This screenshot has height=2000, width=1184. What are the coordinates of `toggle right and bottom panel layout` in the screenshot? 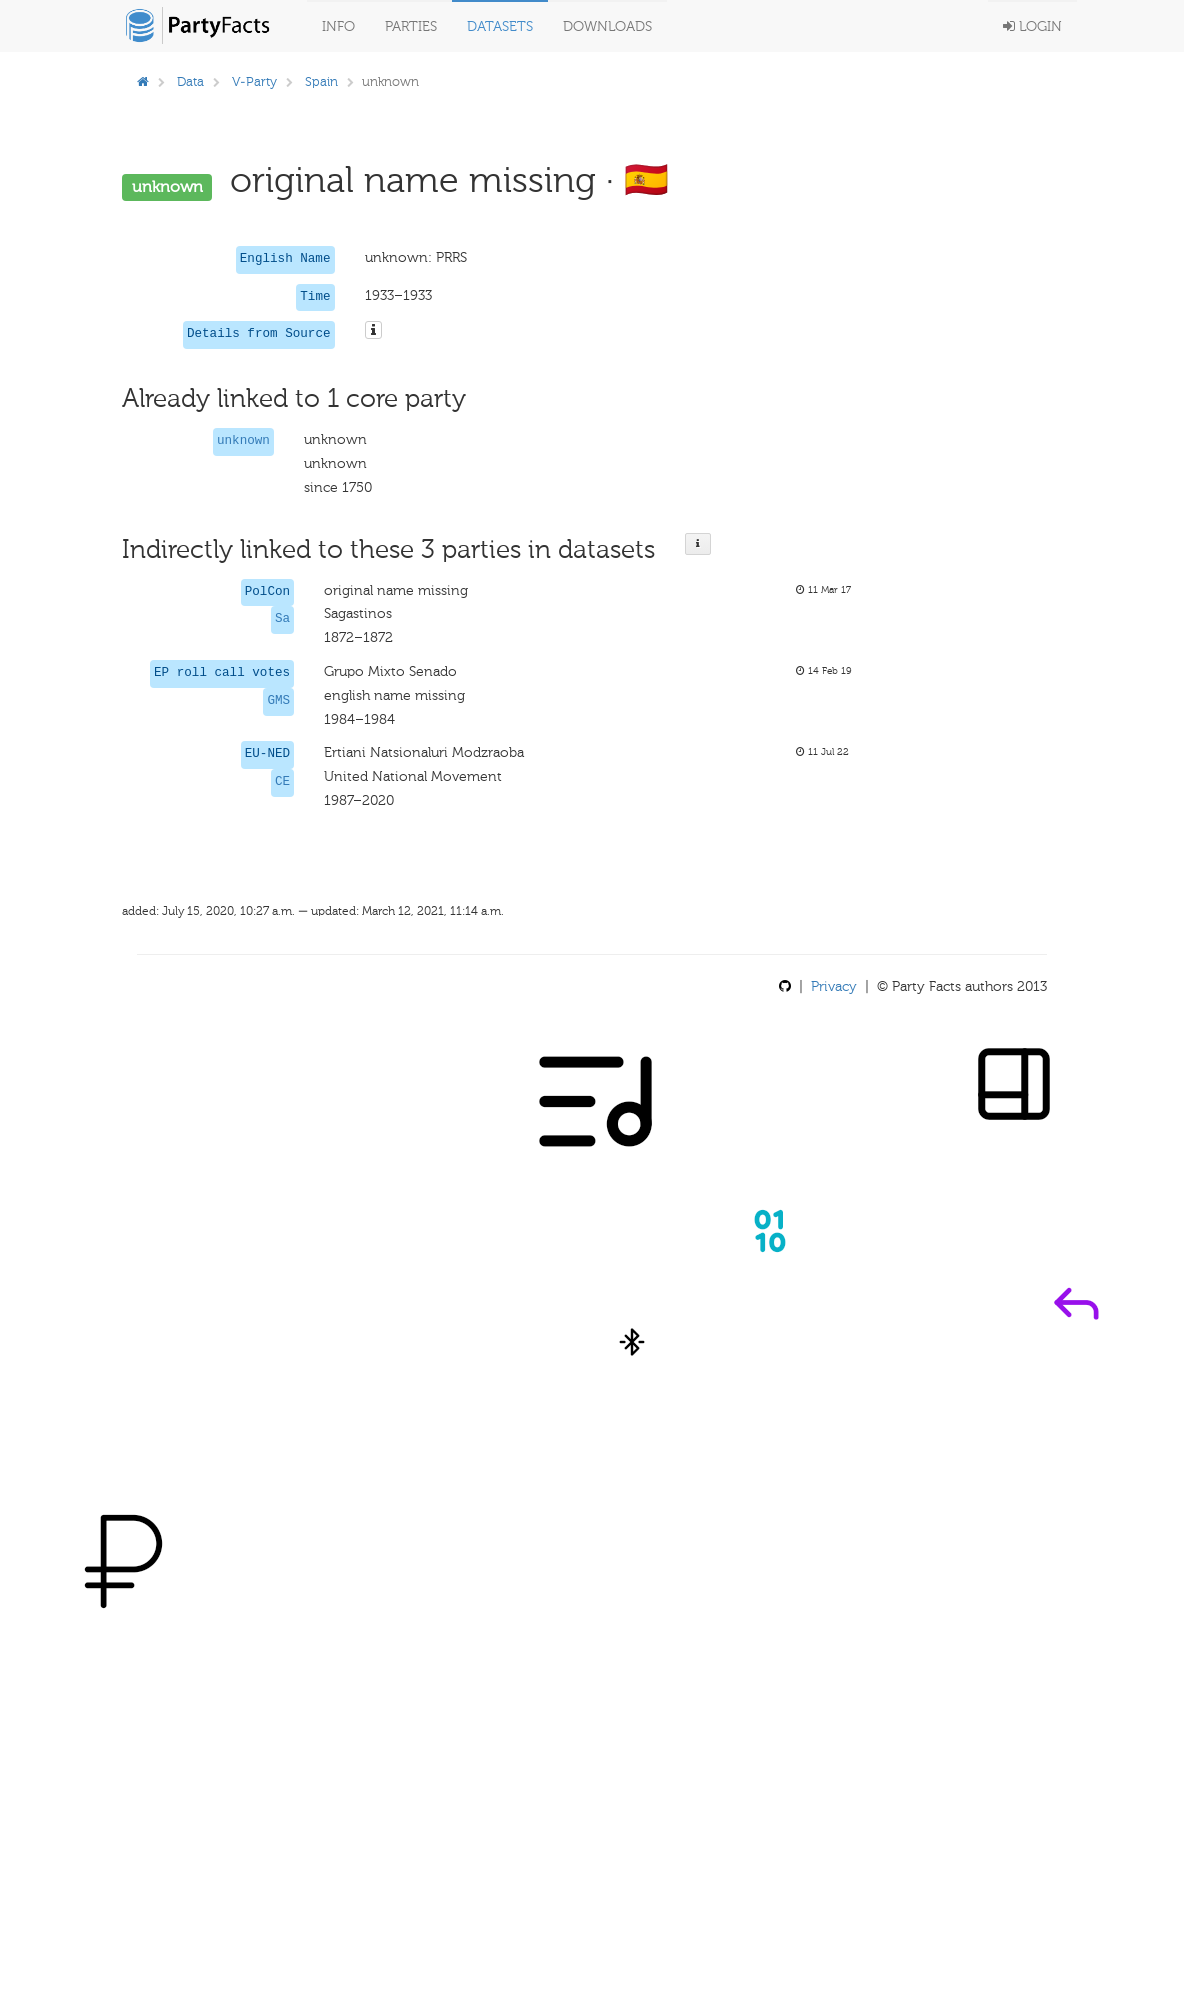 It's located at (1014, 1084).